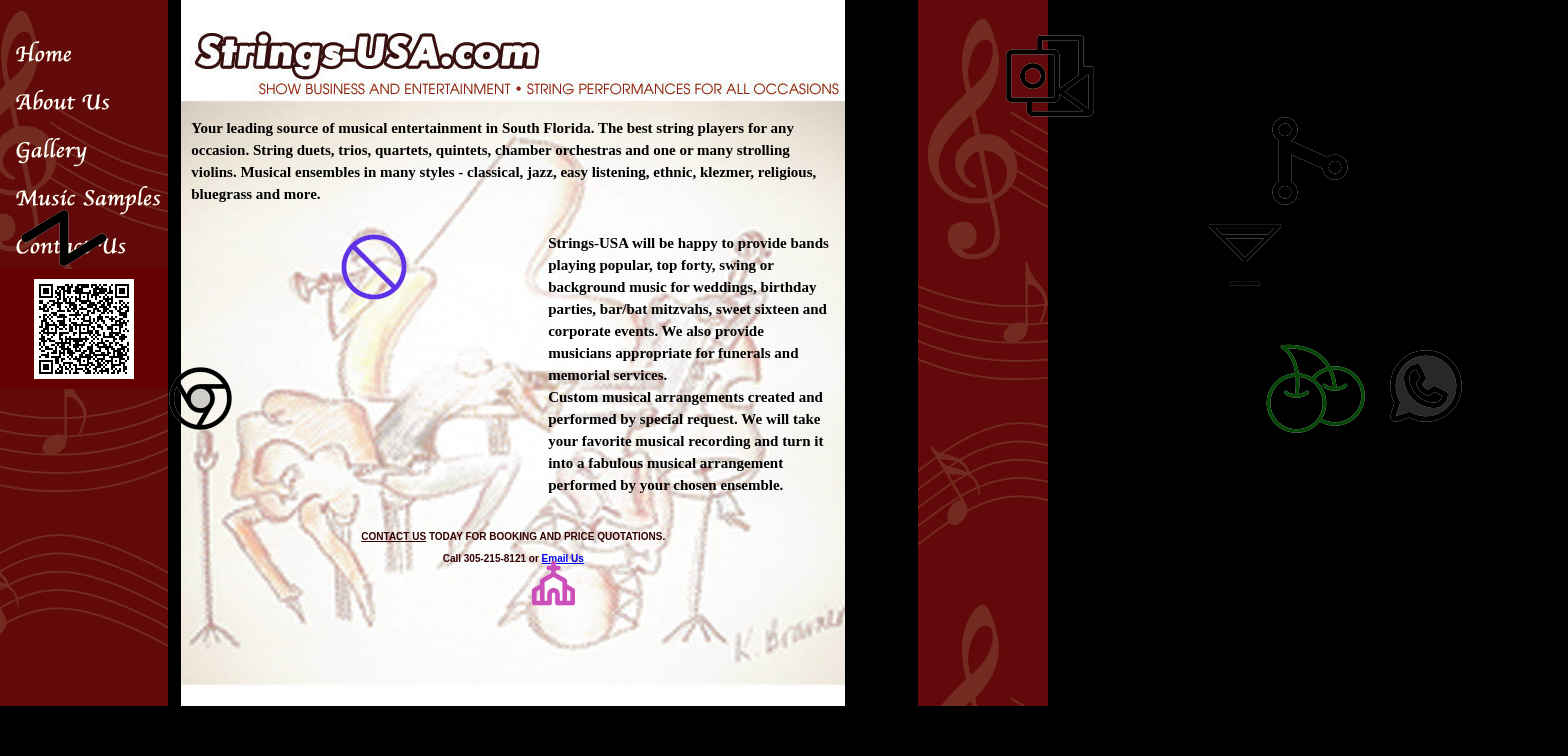 This screenshot has height=756, width=1568. Describe the element at coordinates (1426, 386) in the screenshot. I see `open WhatsApp messaging app` at that location.